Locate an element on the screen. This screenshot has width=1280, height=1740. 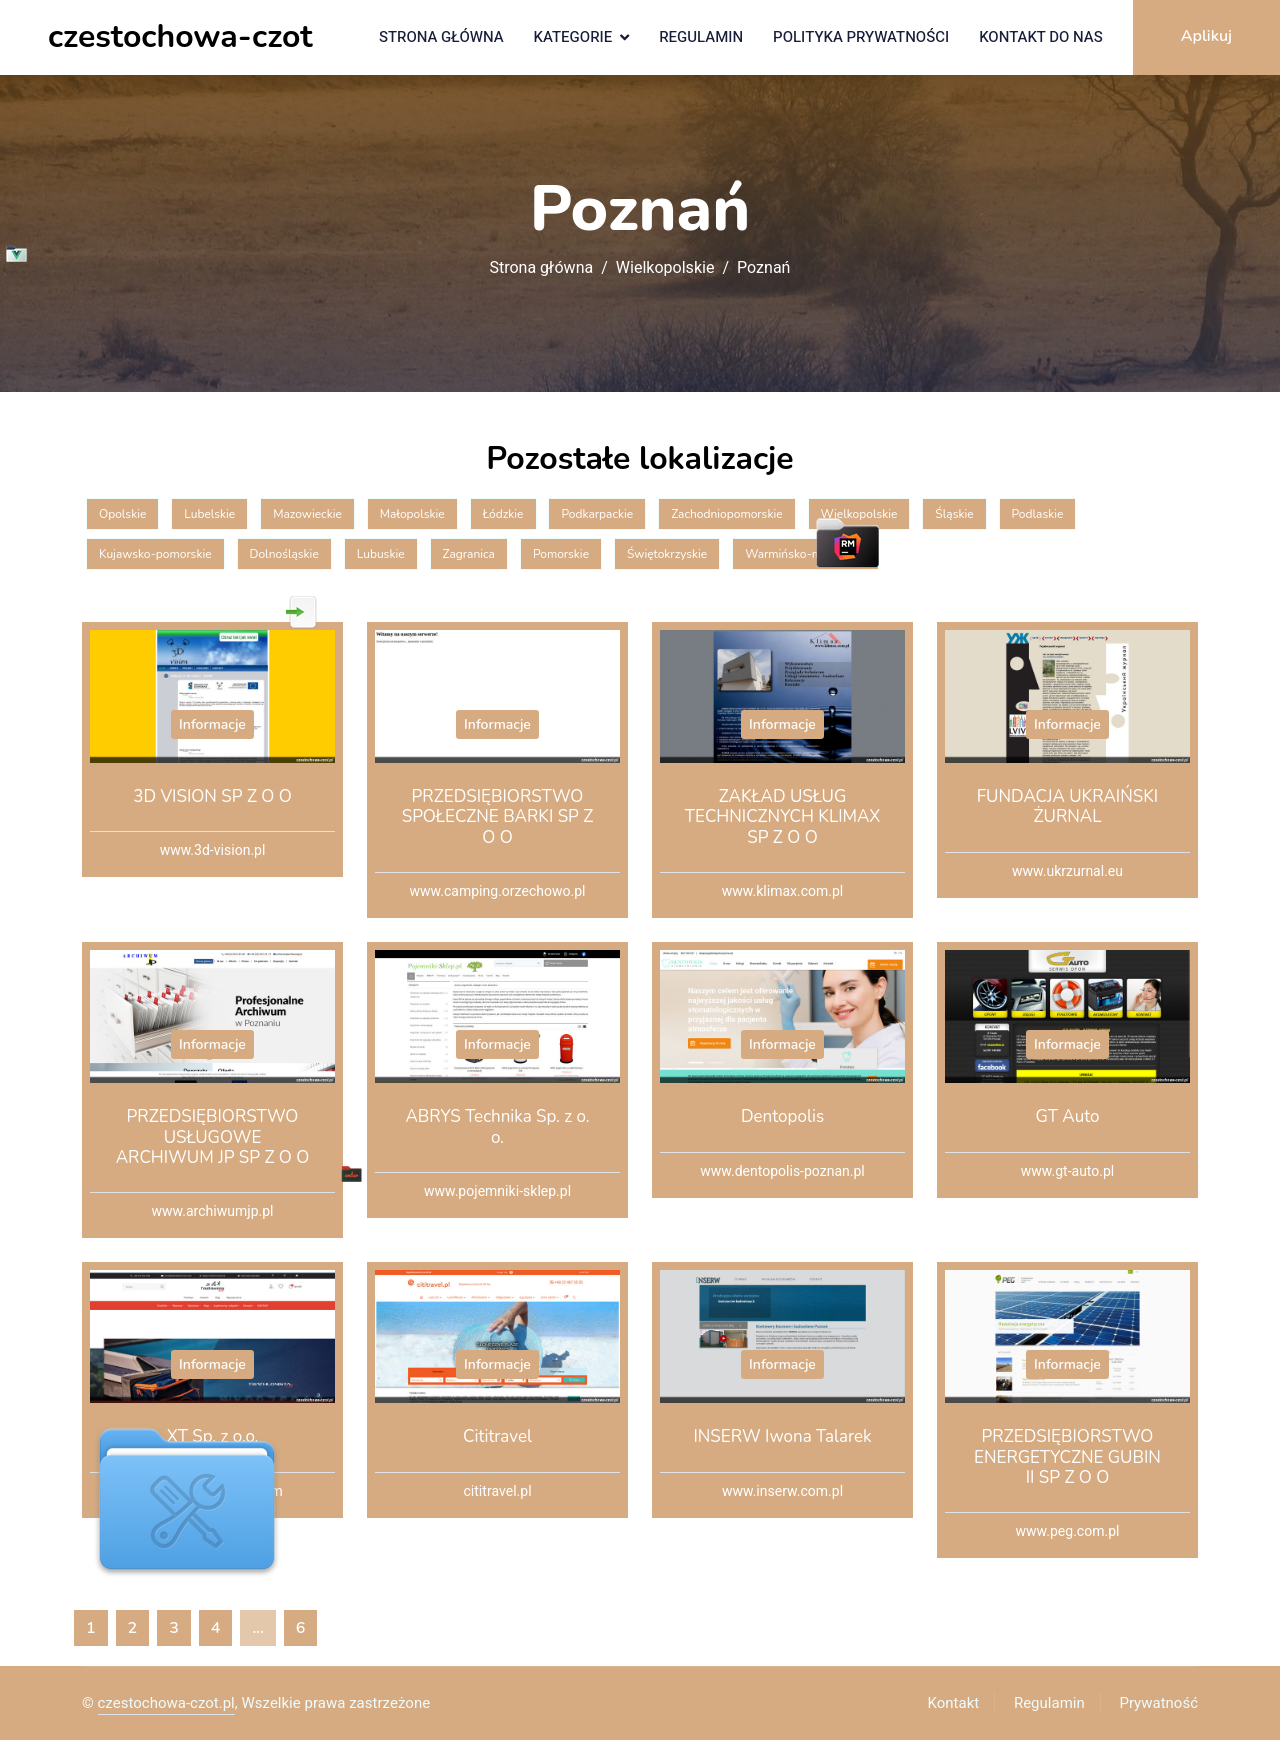
open rubymine project folder is located at coordinates (847, 544).